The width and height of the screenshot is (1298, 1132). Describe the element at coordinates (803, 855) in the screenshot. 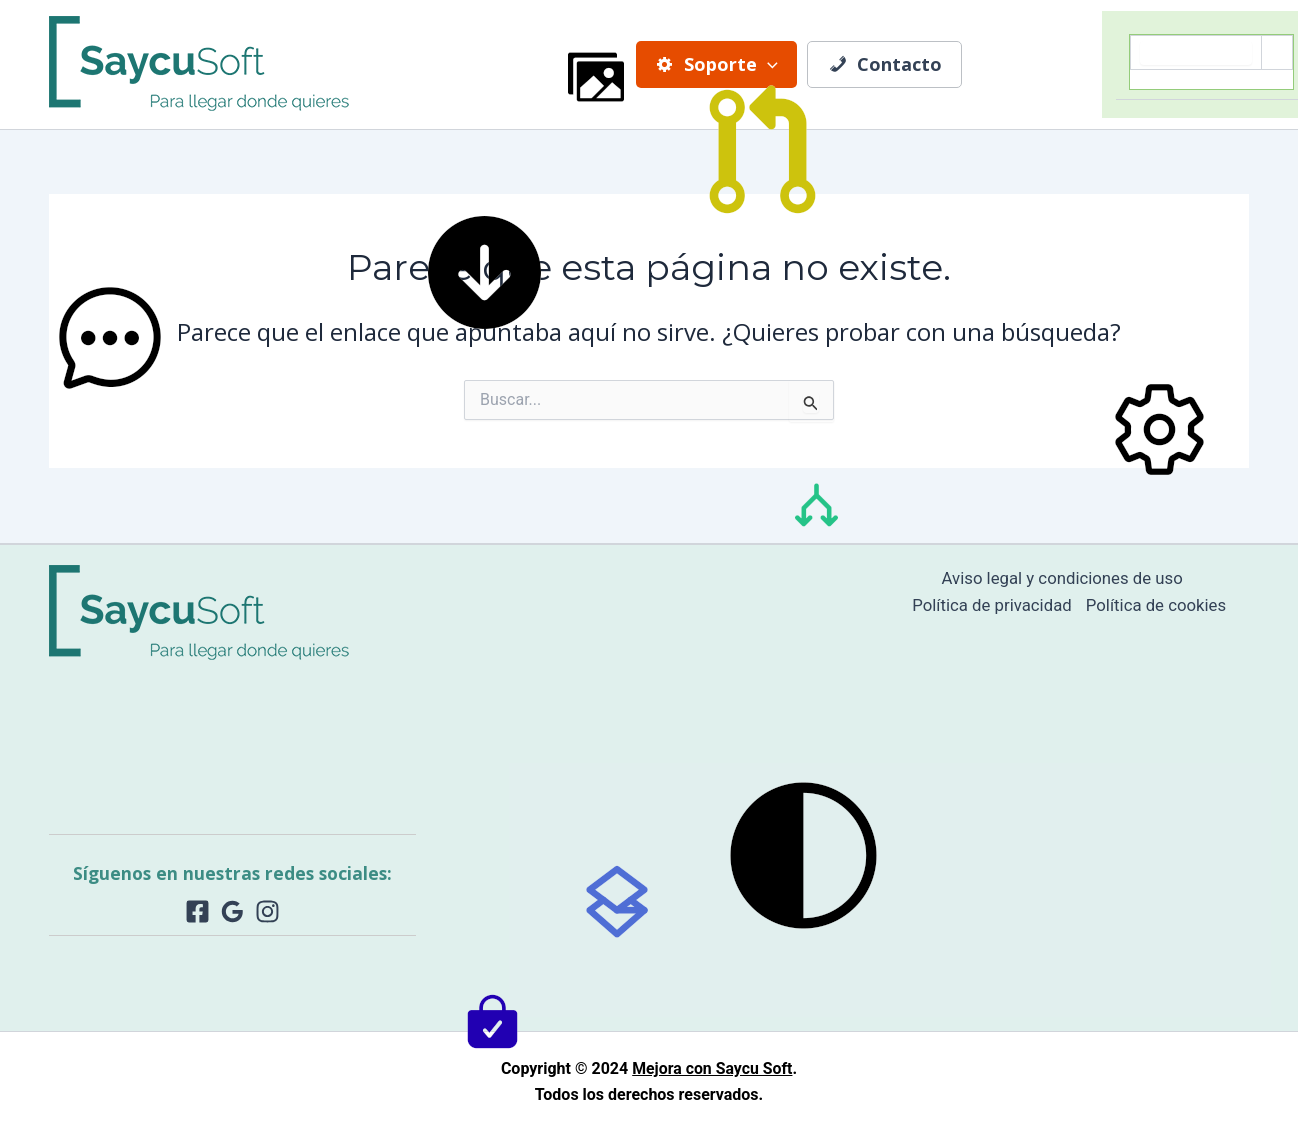

I see `adjust display contrast settings` at that location.